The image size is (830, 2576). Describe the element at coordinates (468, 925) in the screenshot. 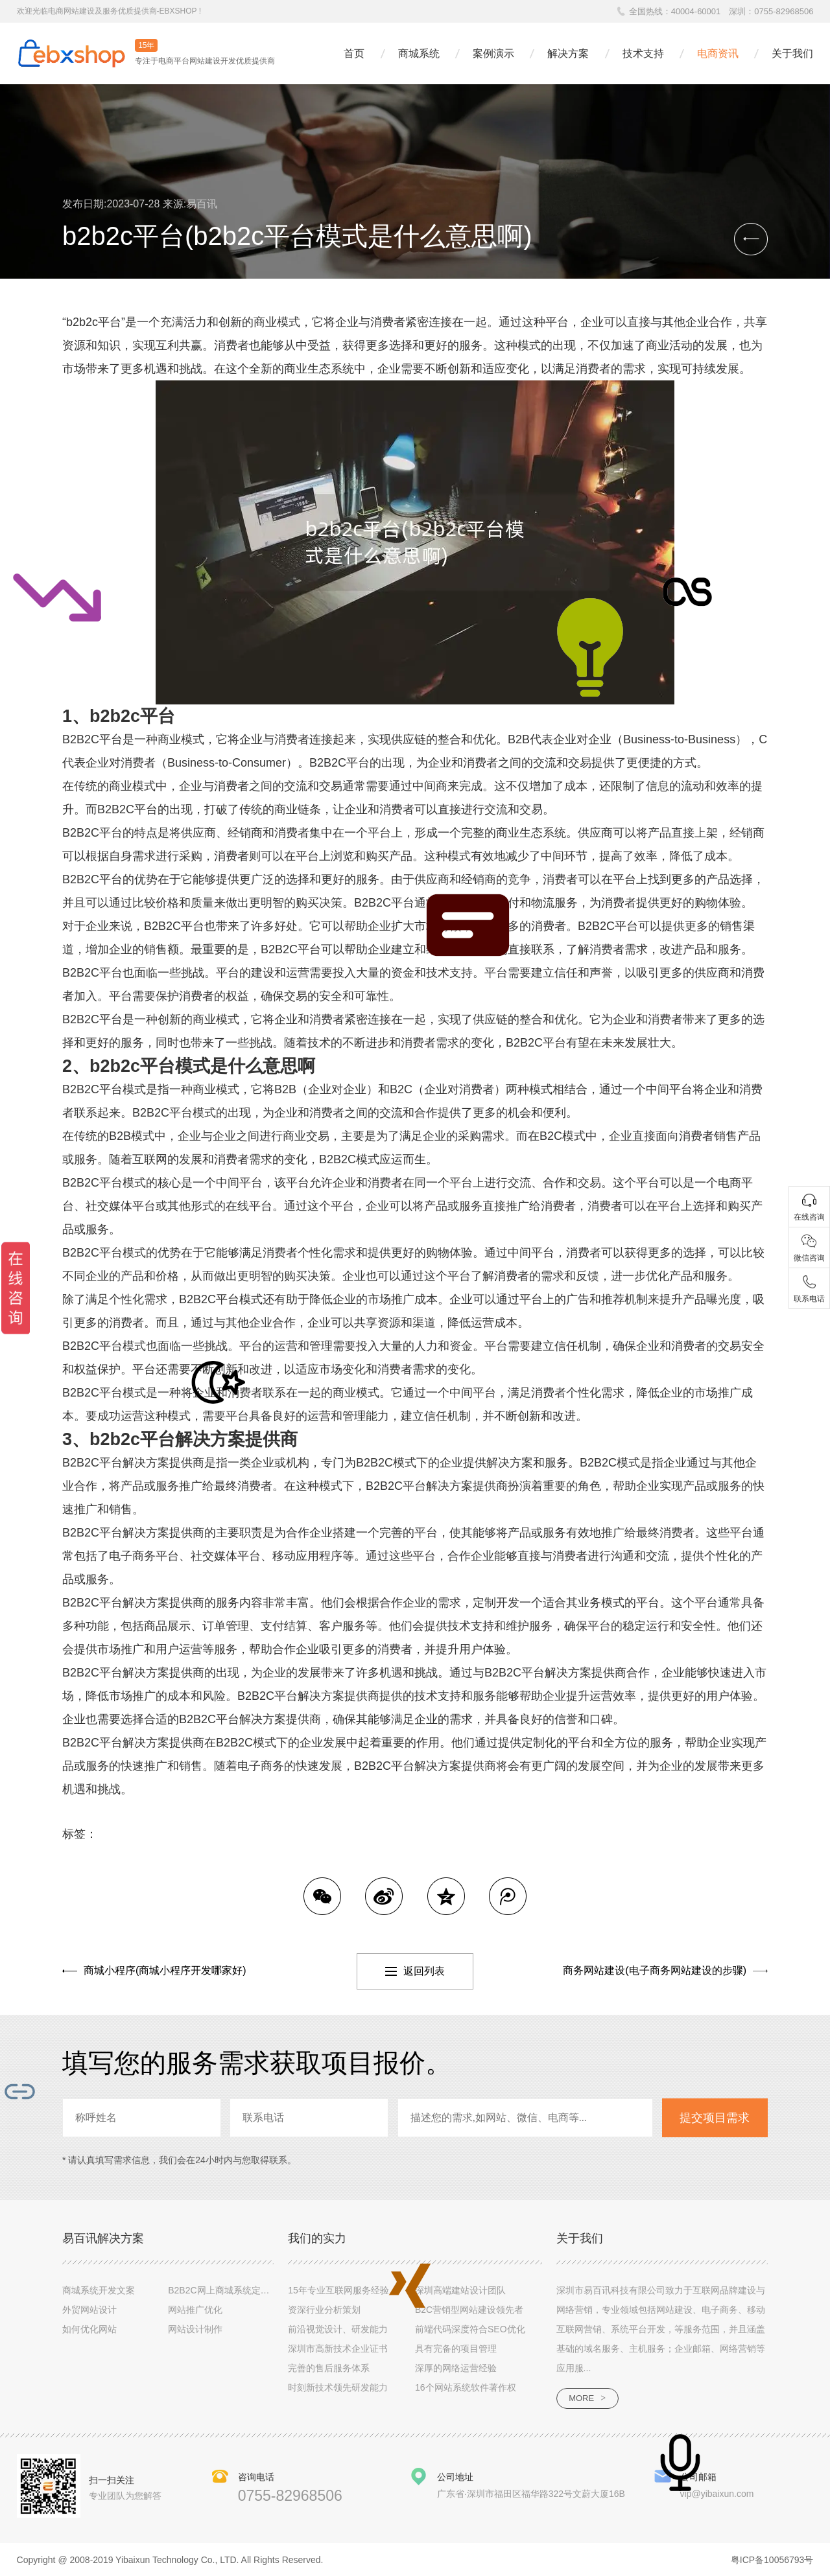

I see `view payment or check details` at that location.